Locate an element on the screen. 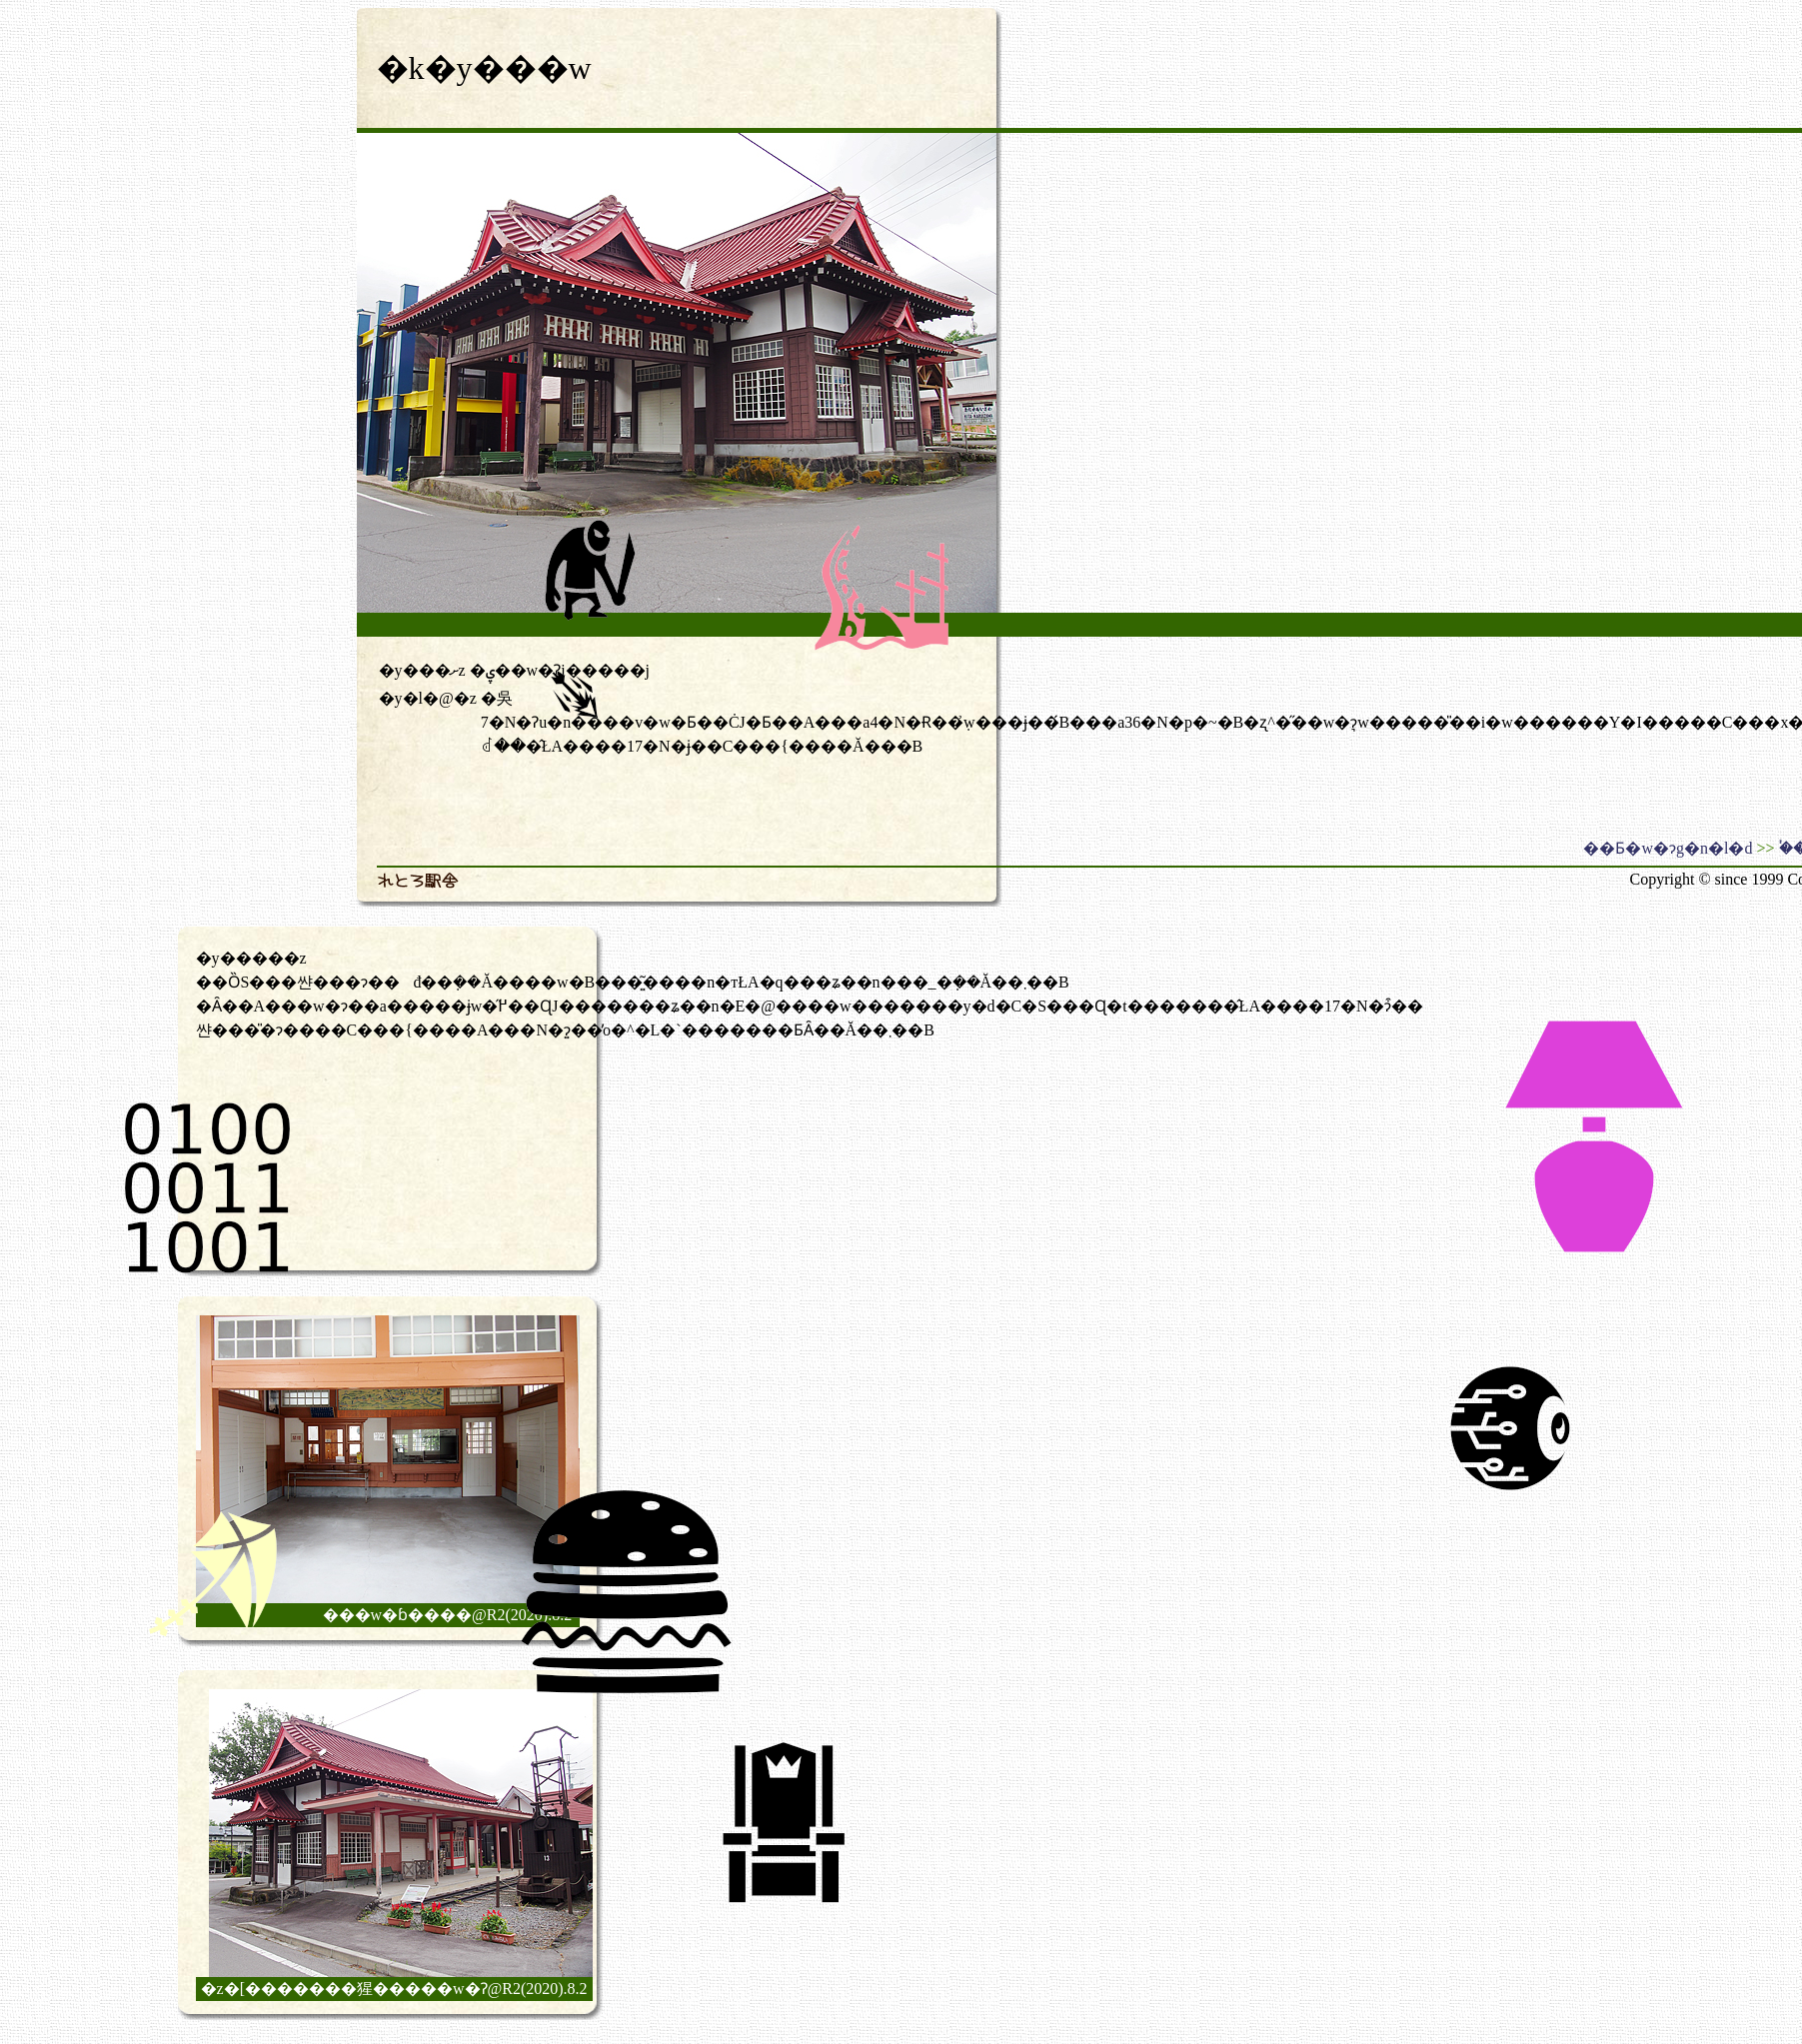  kite flying game or activity is located at coordinates (216, 1570).